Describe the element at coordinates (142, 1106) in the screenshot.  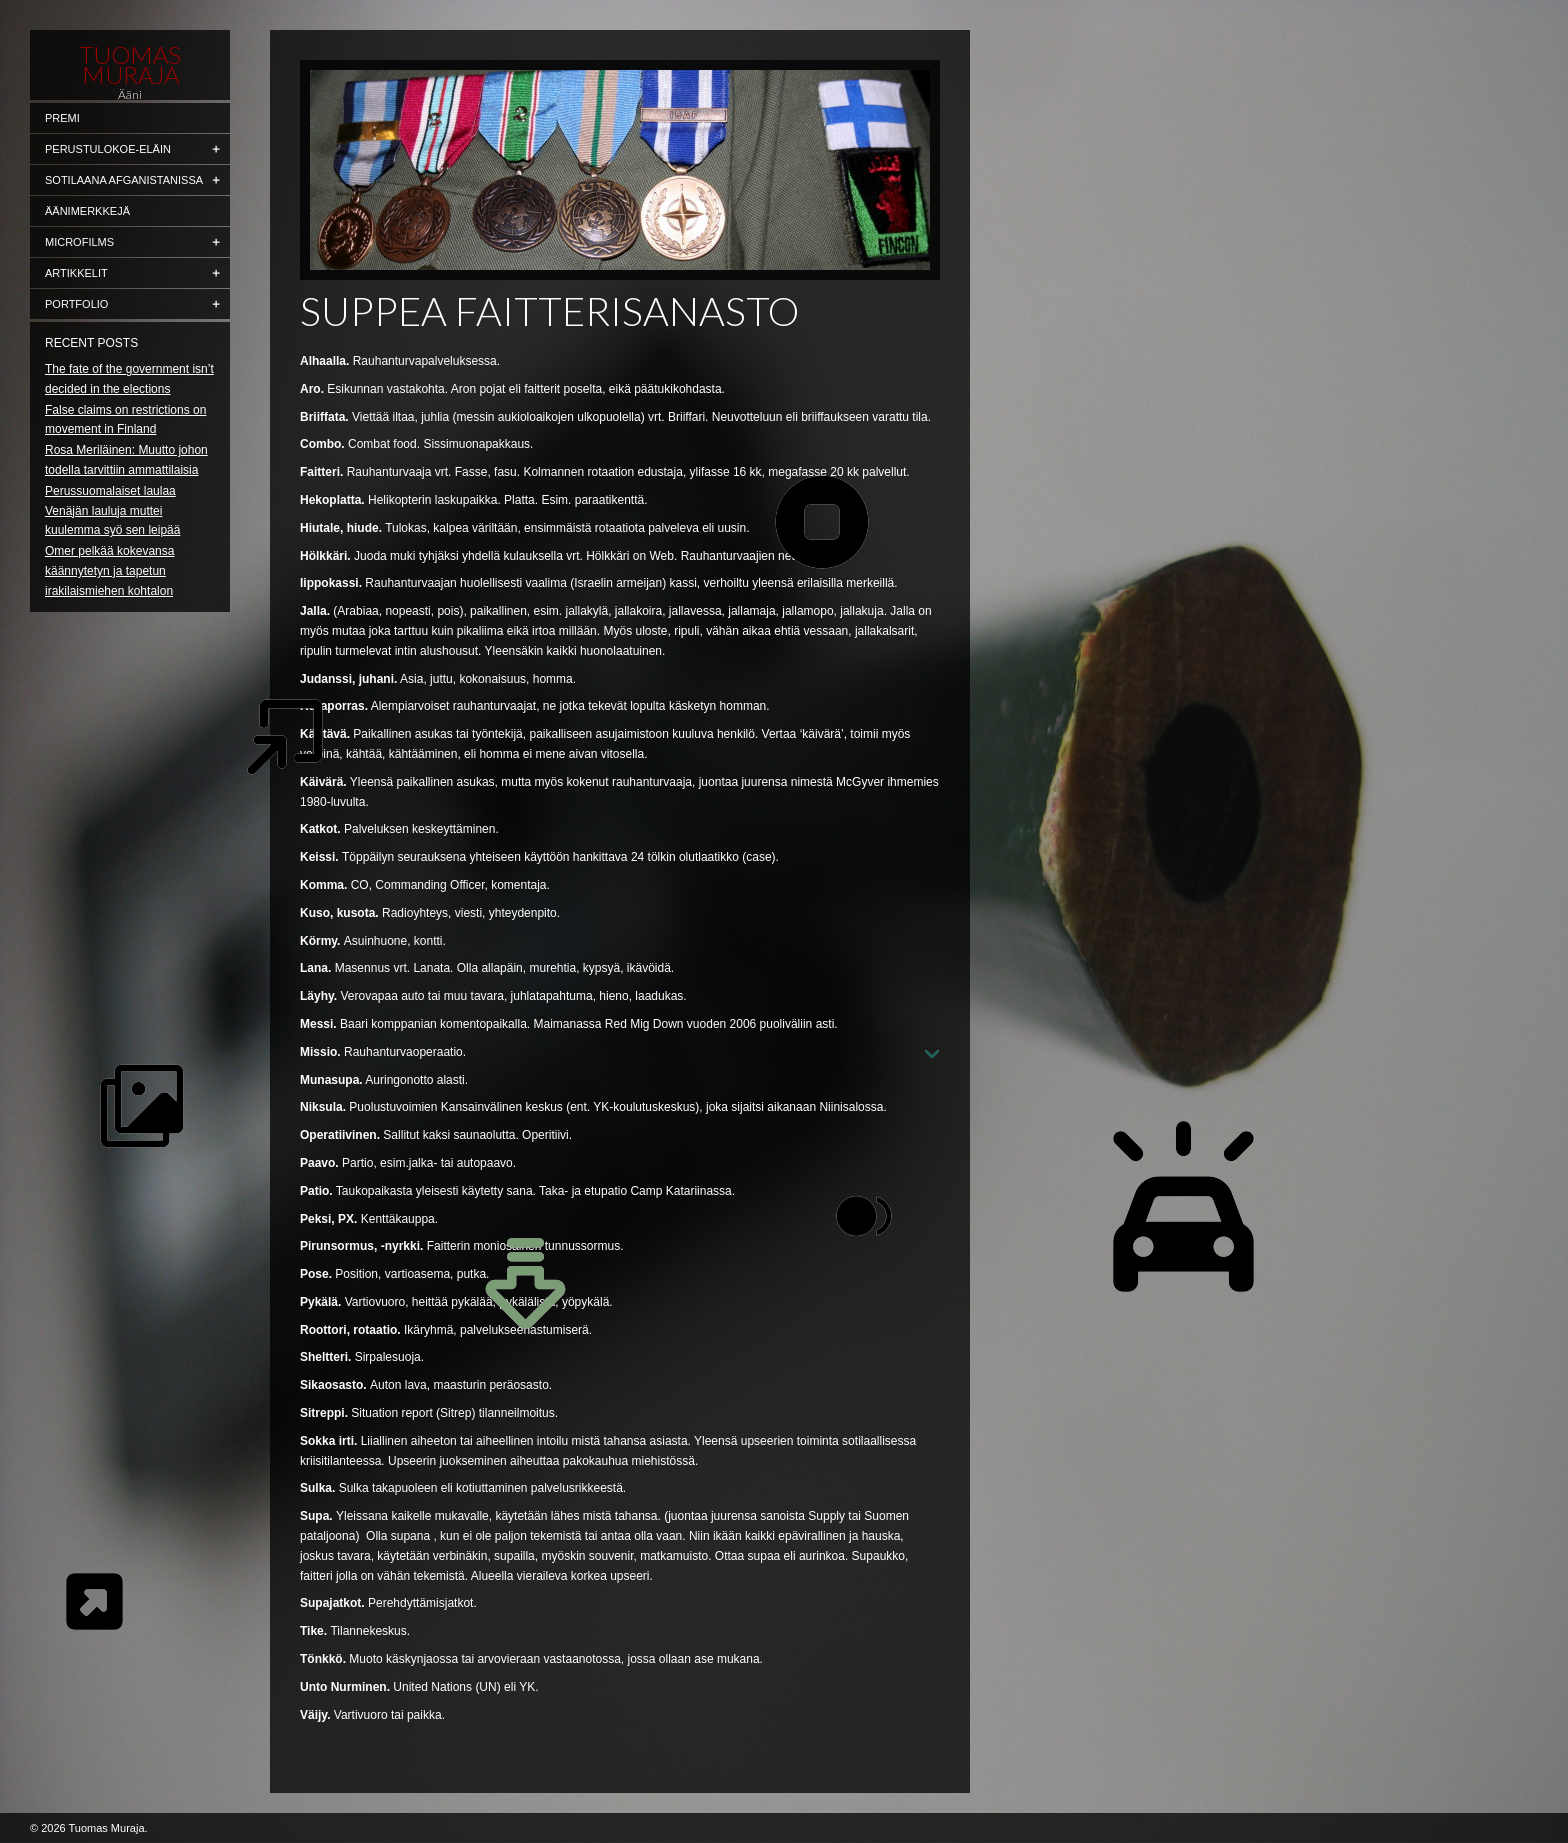
I see `view photo gallery or image library` at that location.